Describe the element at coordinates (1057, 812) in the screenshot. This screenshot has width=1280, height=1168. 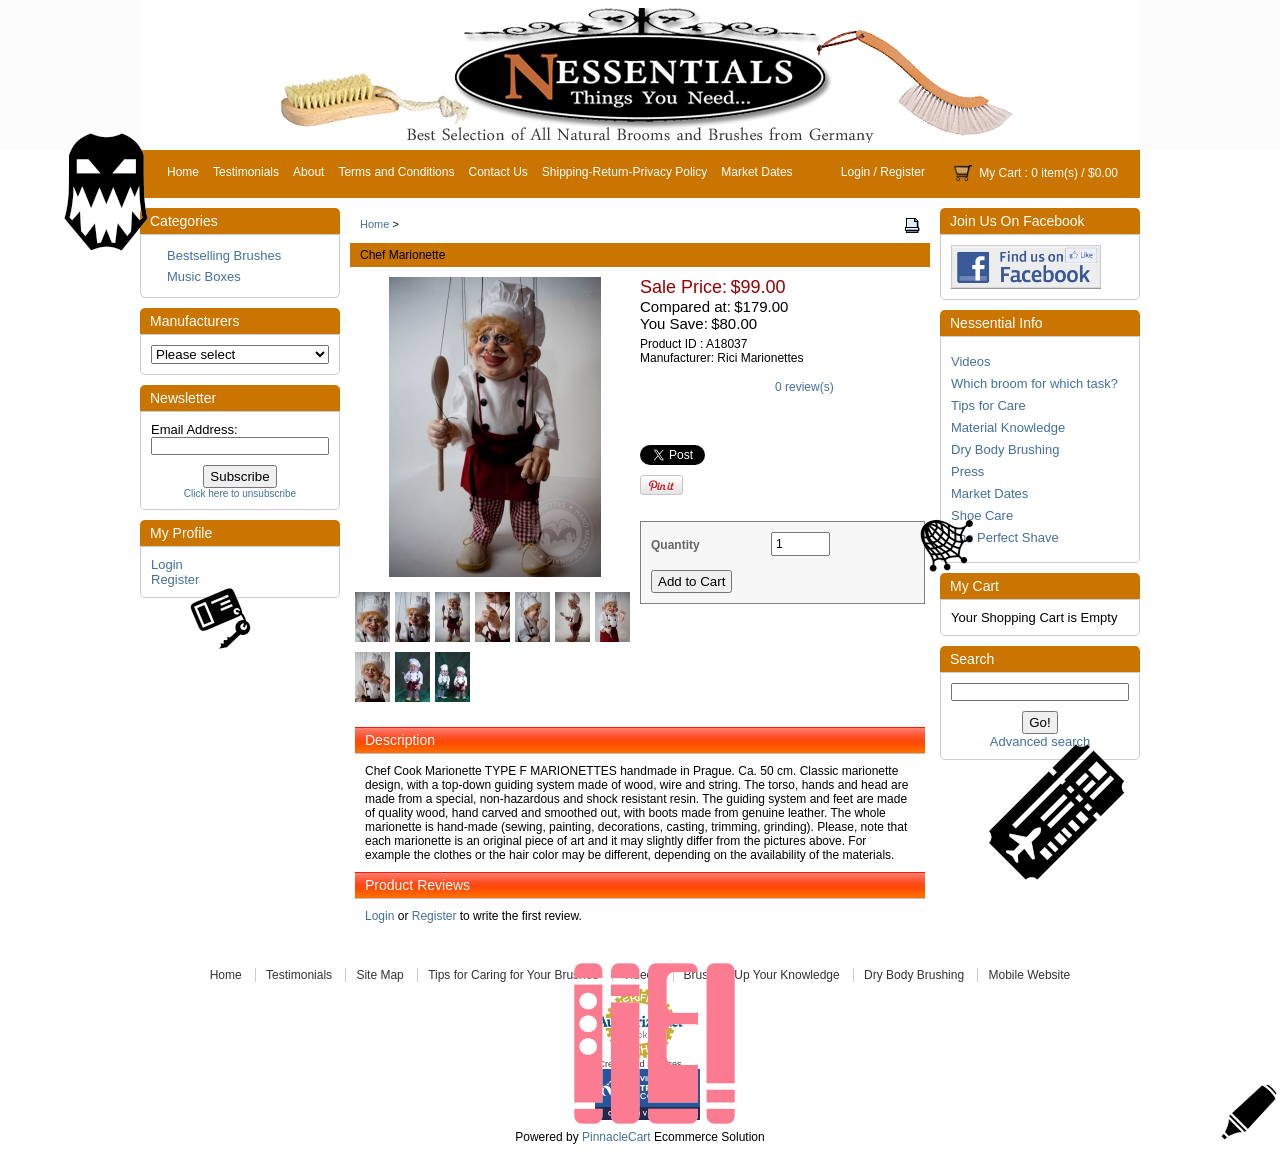
I see `view your boarding pass` at that location.